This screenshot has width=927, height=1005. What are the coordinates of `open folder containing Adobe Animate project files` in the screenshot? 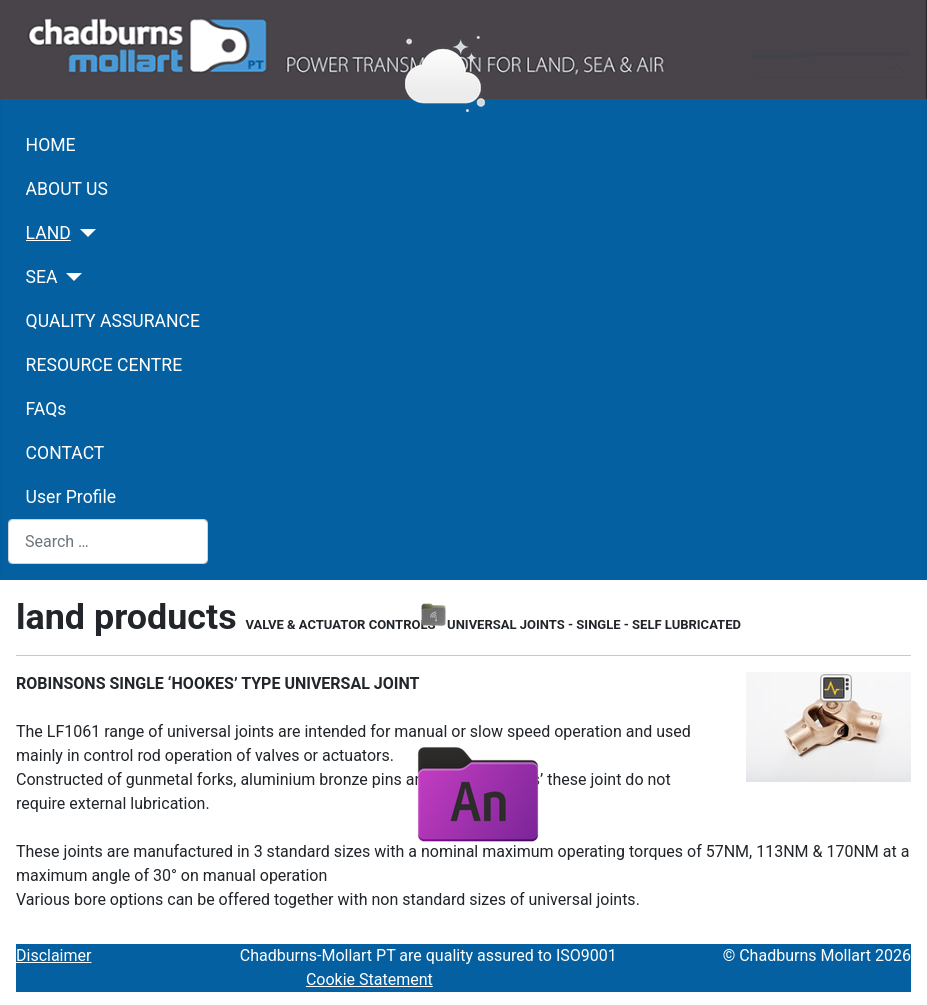 It's located at (477, 797).